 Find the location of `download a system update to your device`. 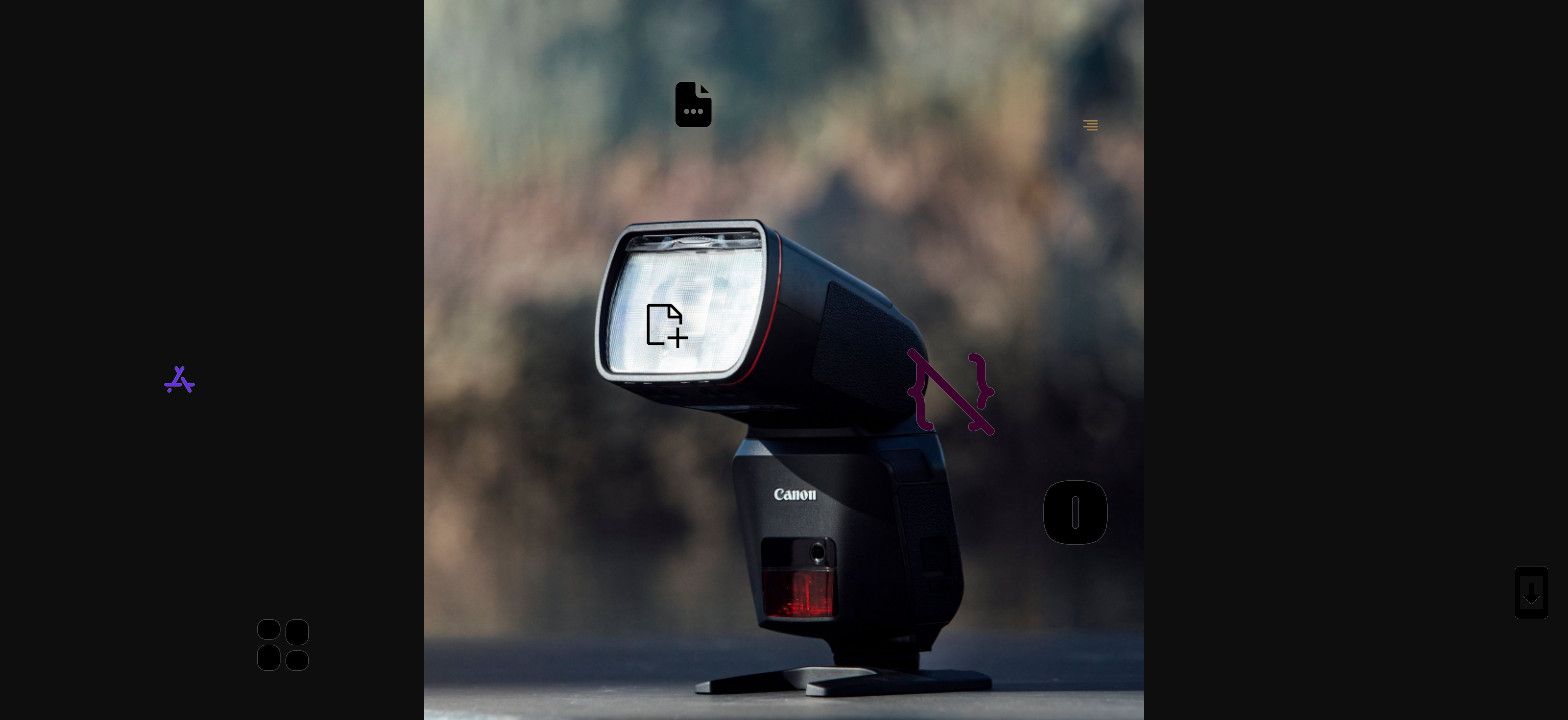

download a system update to your device is located at coordinates (1531, 592).